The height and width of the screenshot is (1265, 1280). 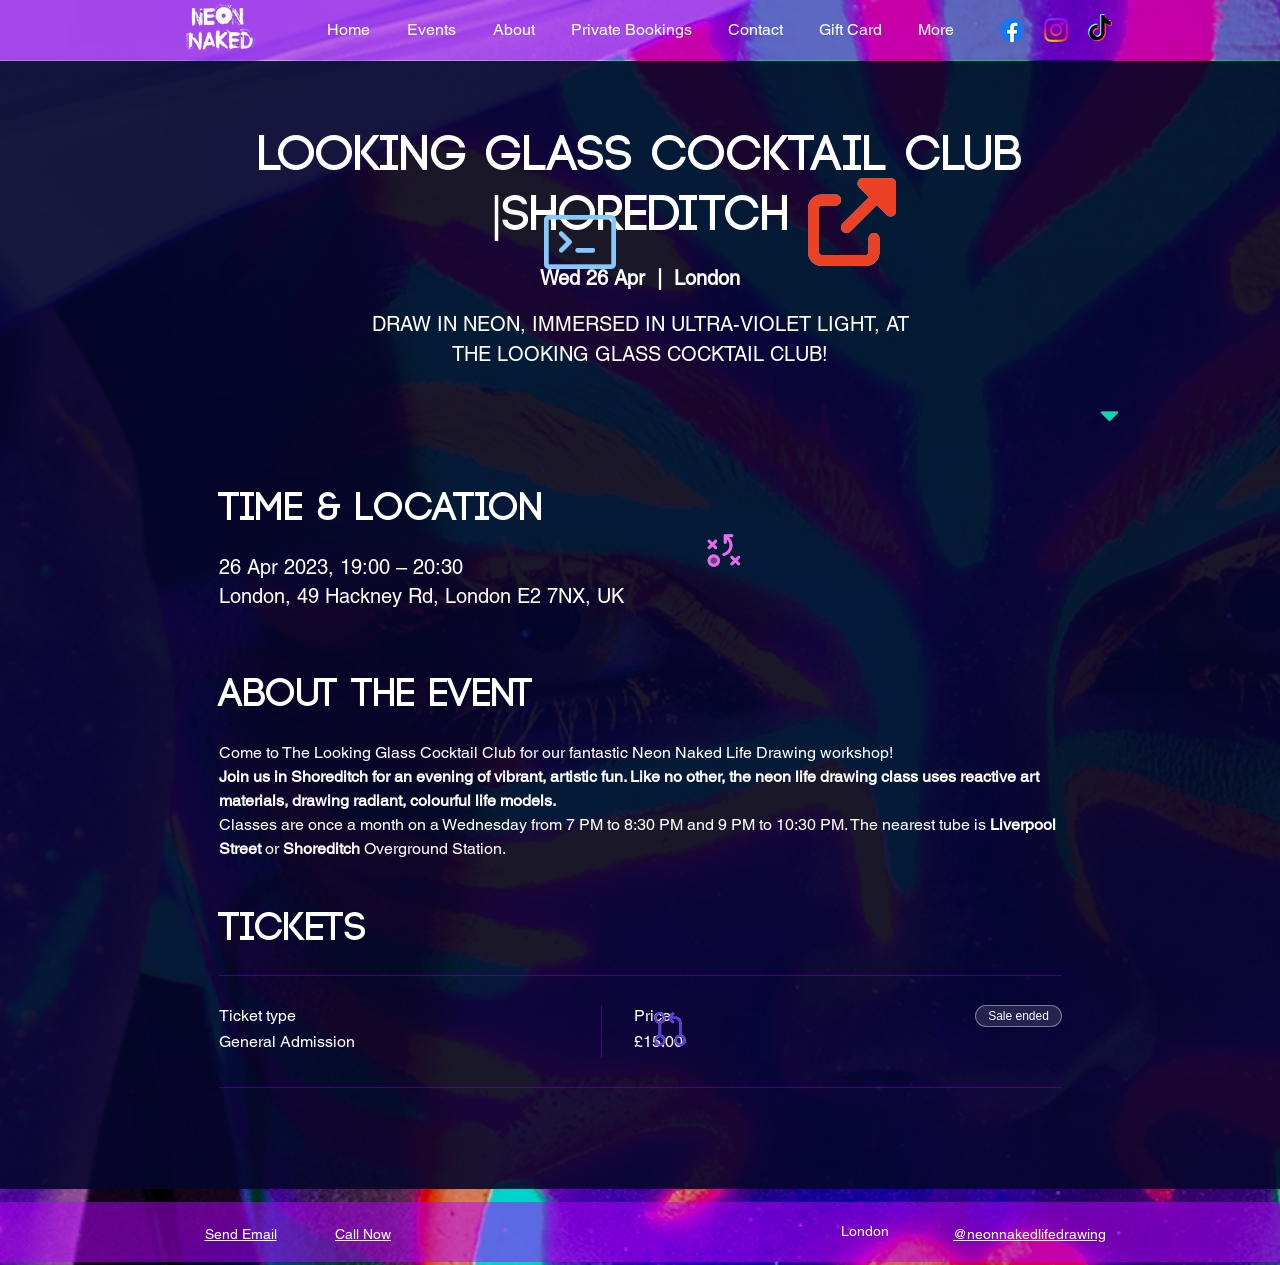 I want to click on create a new pull request, so click(x=670, y=1028).